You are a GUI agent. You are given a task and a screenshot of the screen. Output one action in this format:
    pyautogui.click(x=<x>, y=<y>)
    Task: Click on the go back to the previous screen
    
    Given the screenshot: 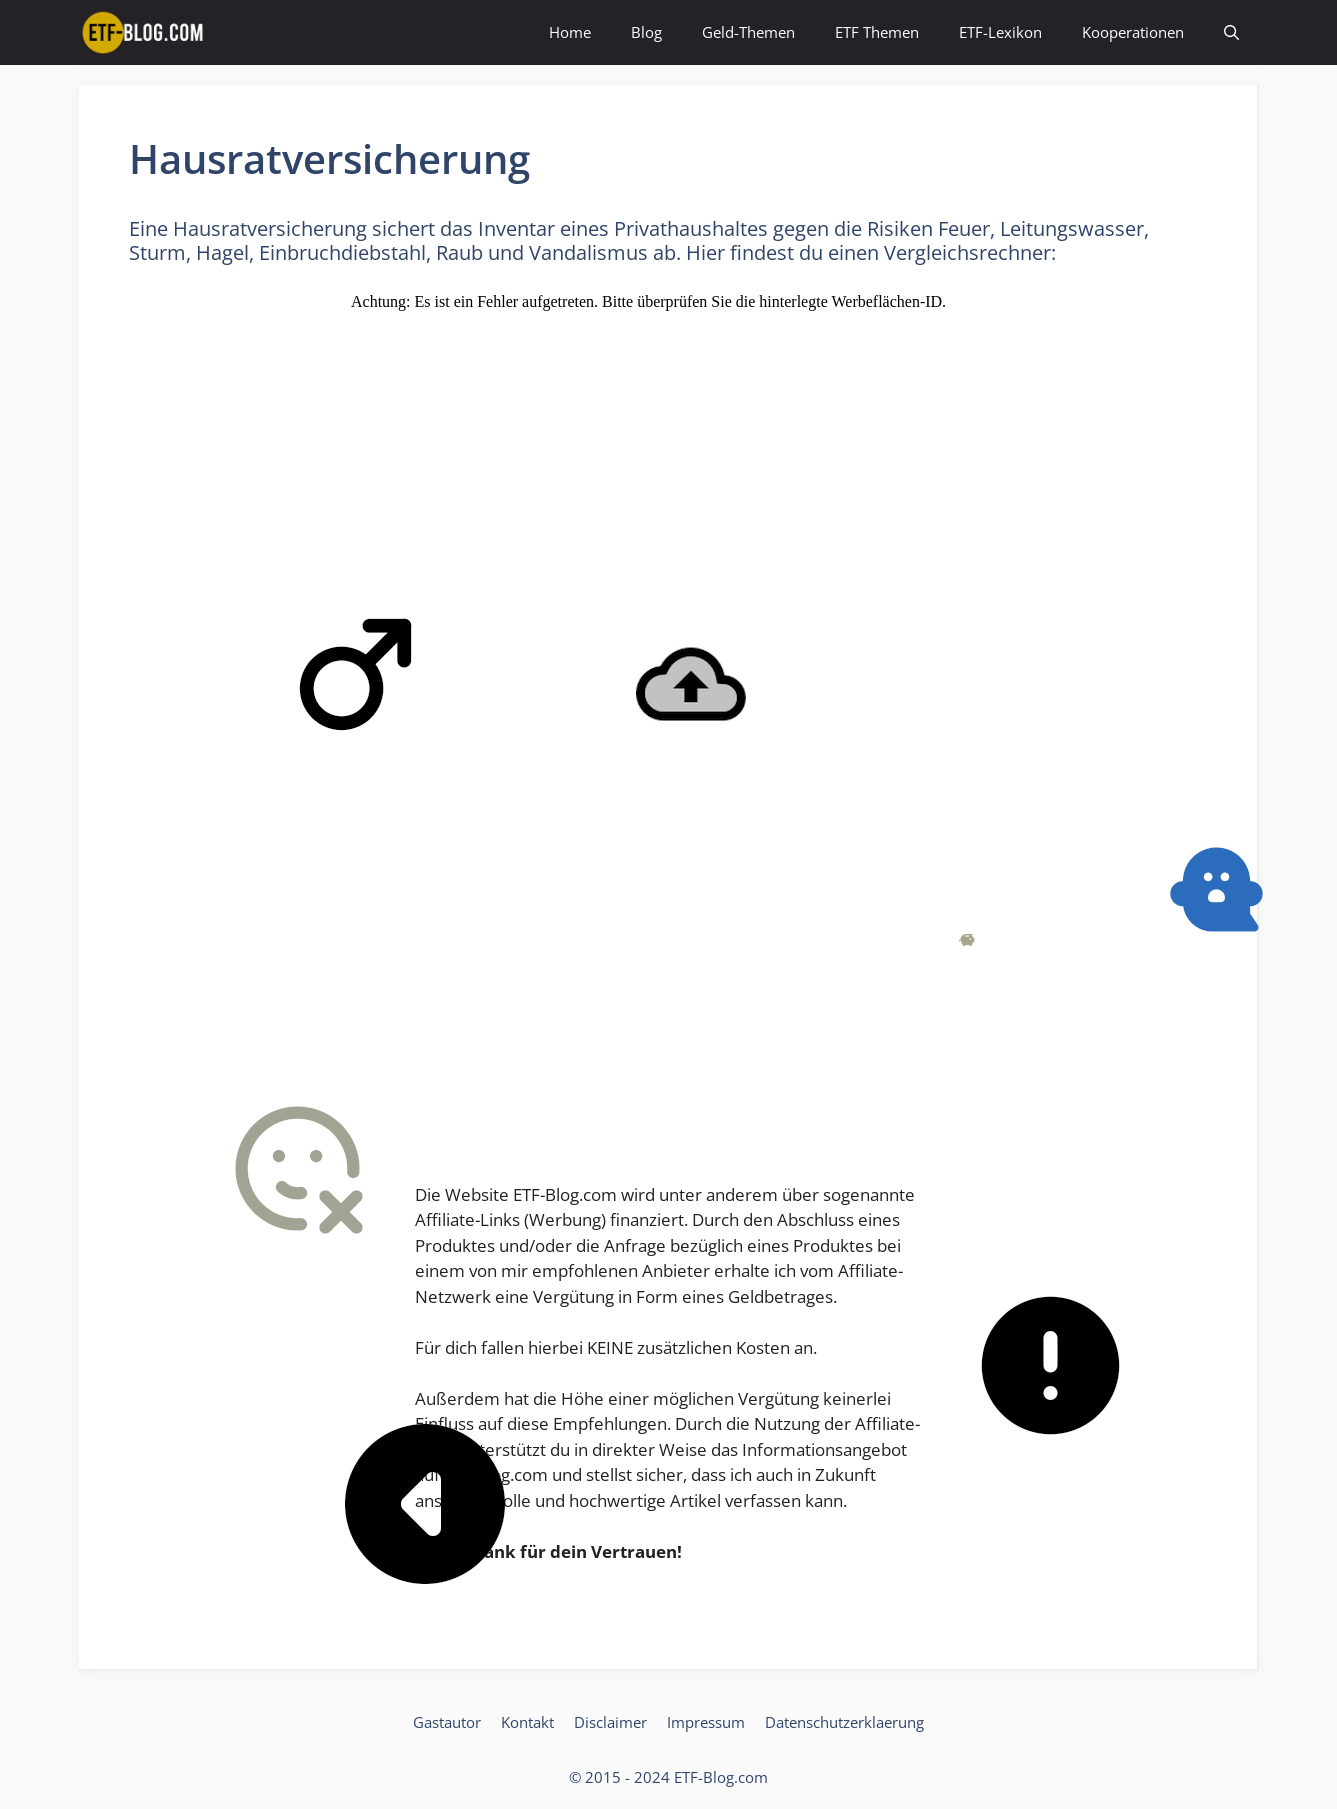 What is the action you would take?
    pyautogui.click(x=425, y=1504)
    